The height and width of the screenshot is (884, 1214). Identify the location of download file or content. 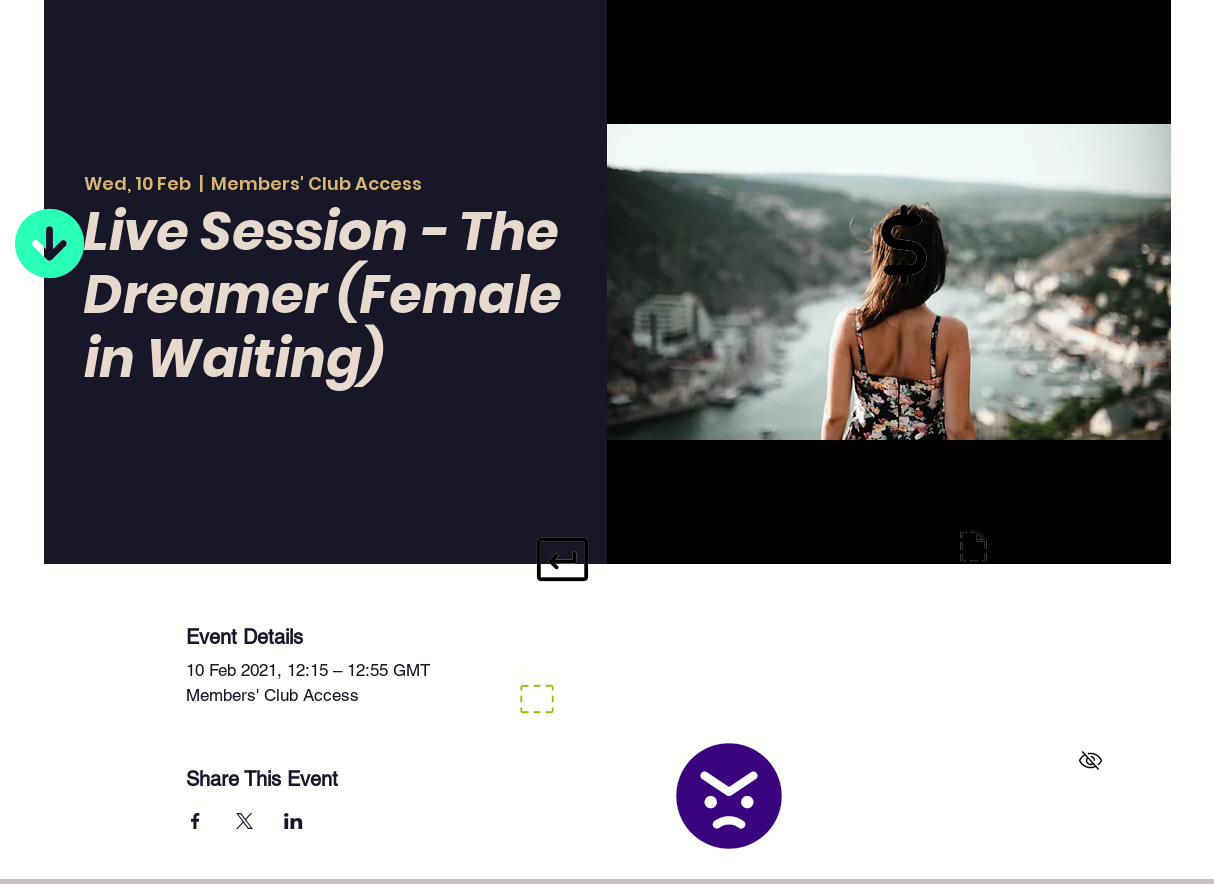
(49, 243).